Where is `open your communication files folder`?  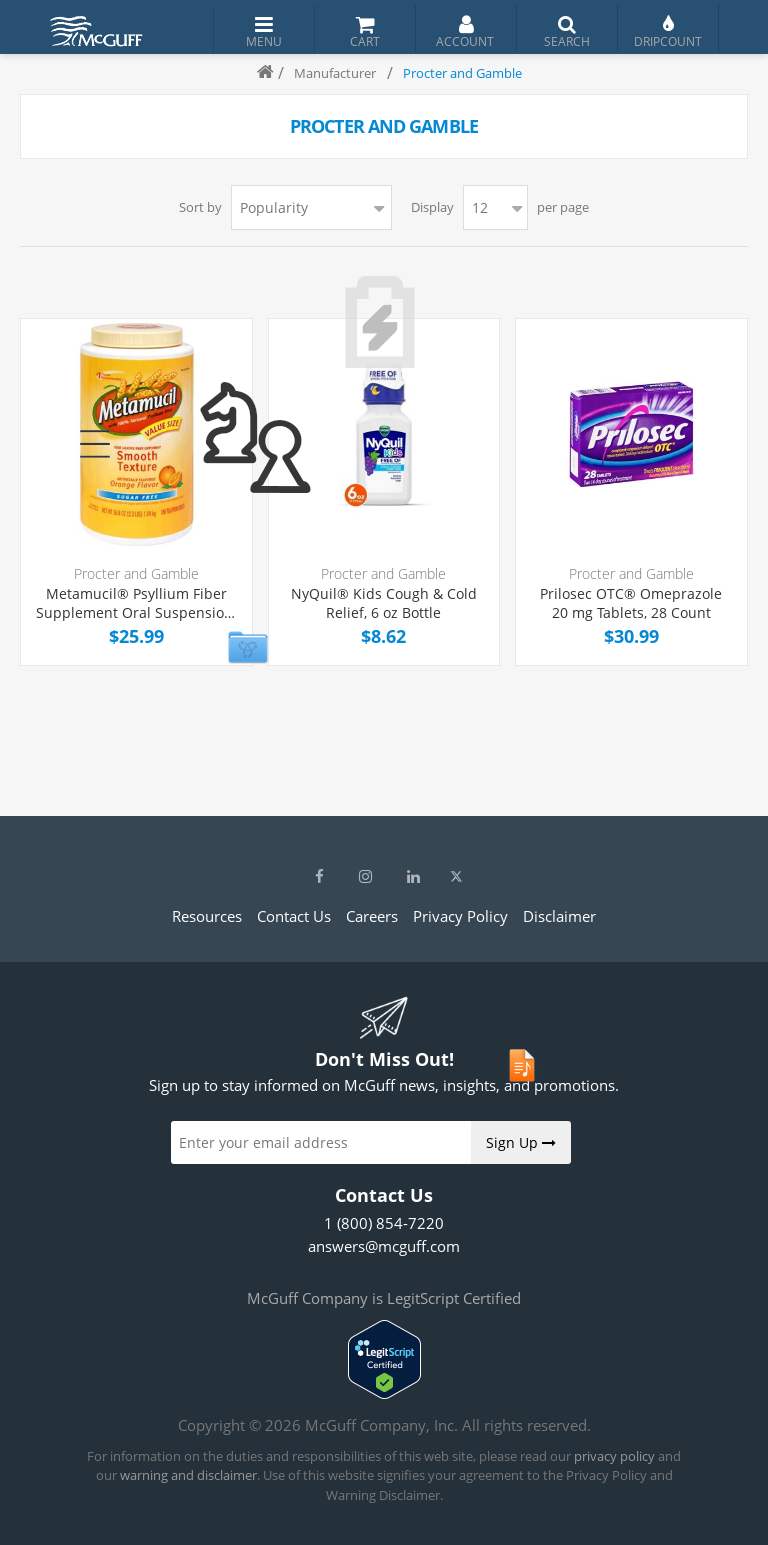 open your communication files folder is located at coordinates (248, 647).